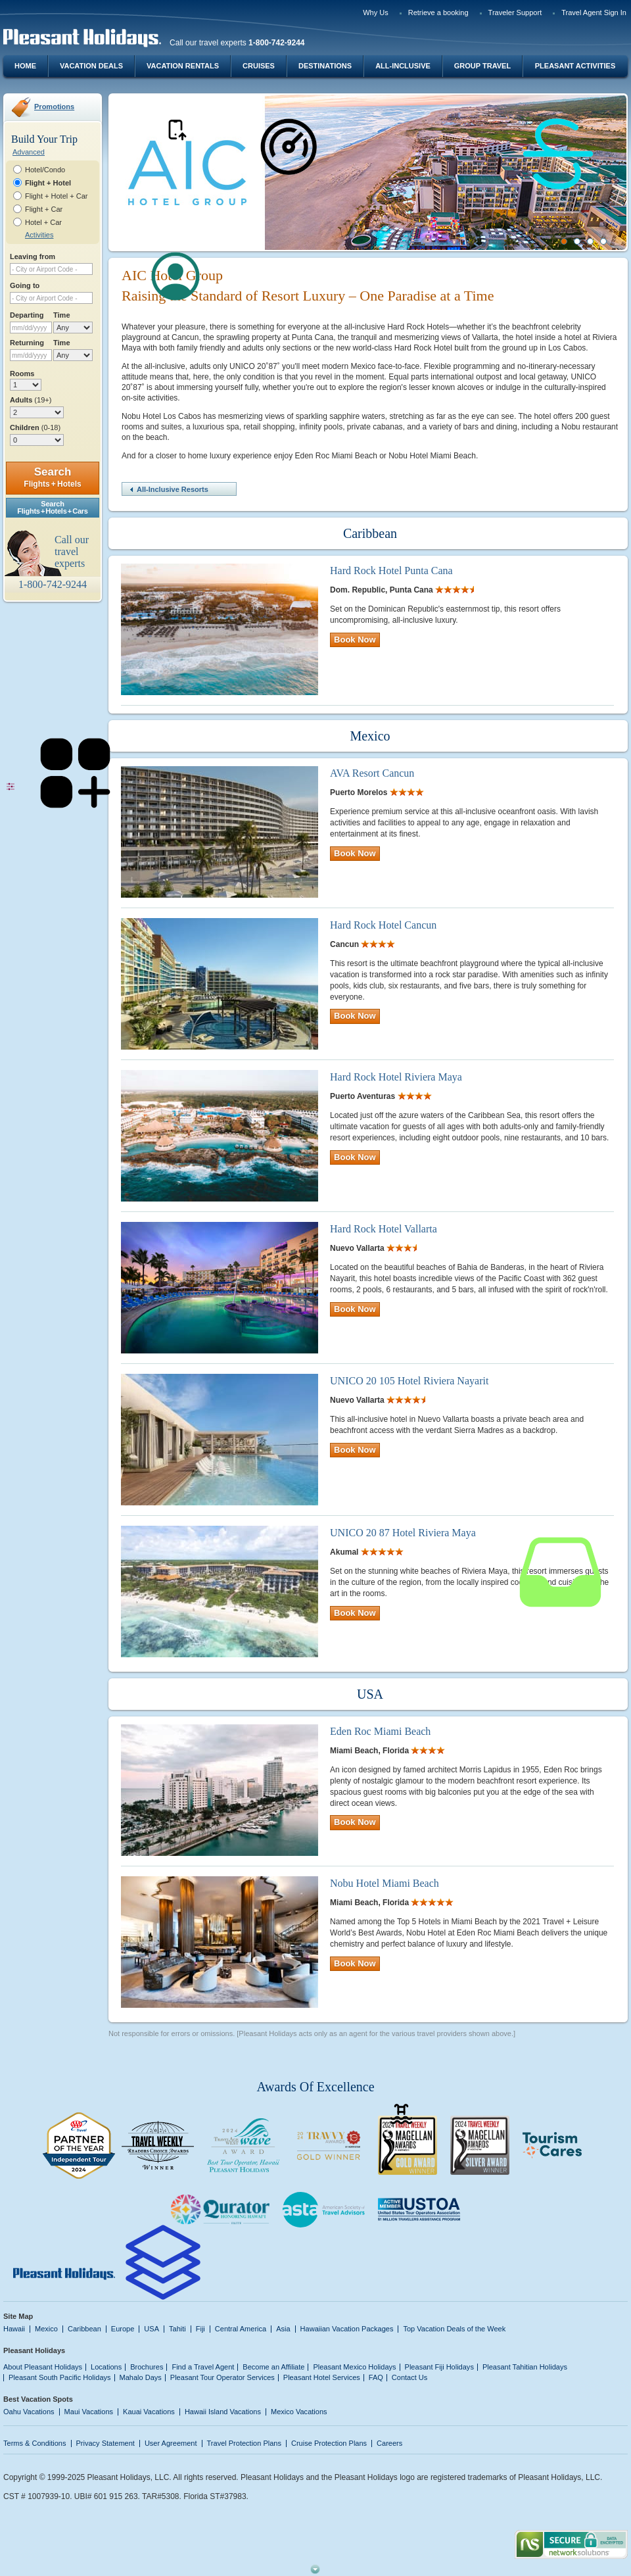  I want to click on apply strikethrough formatting to selected text, so click(558, 154).